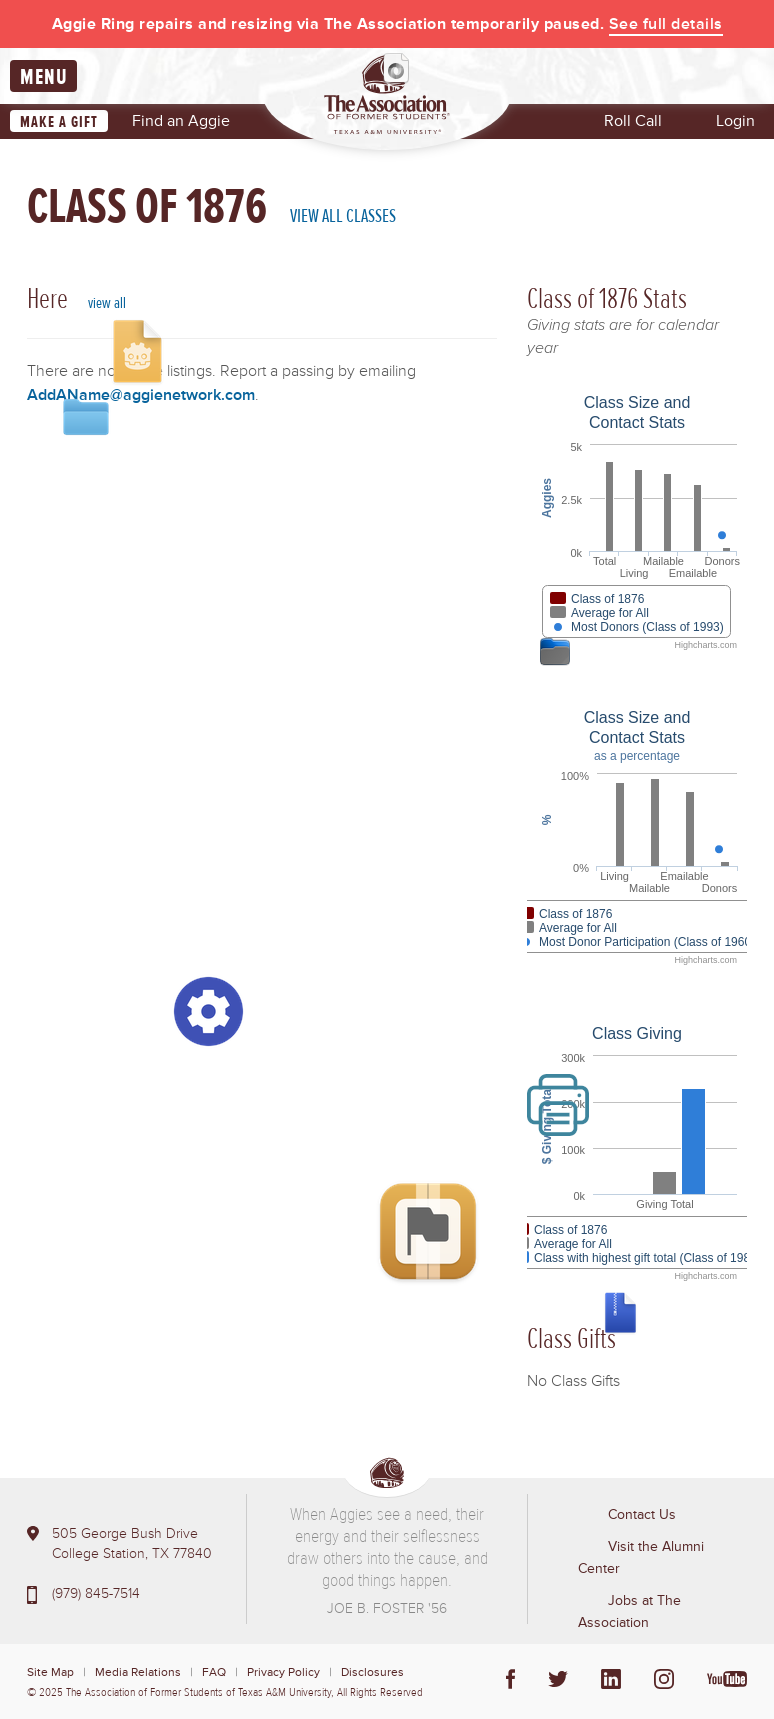 The image size is (774, 1719). What do you see at coordinates (428, 1233) in the screenshot?
I see `a language or localization resource file` at bounding box center [428, 1233].